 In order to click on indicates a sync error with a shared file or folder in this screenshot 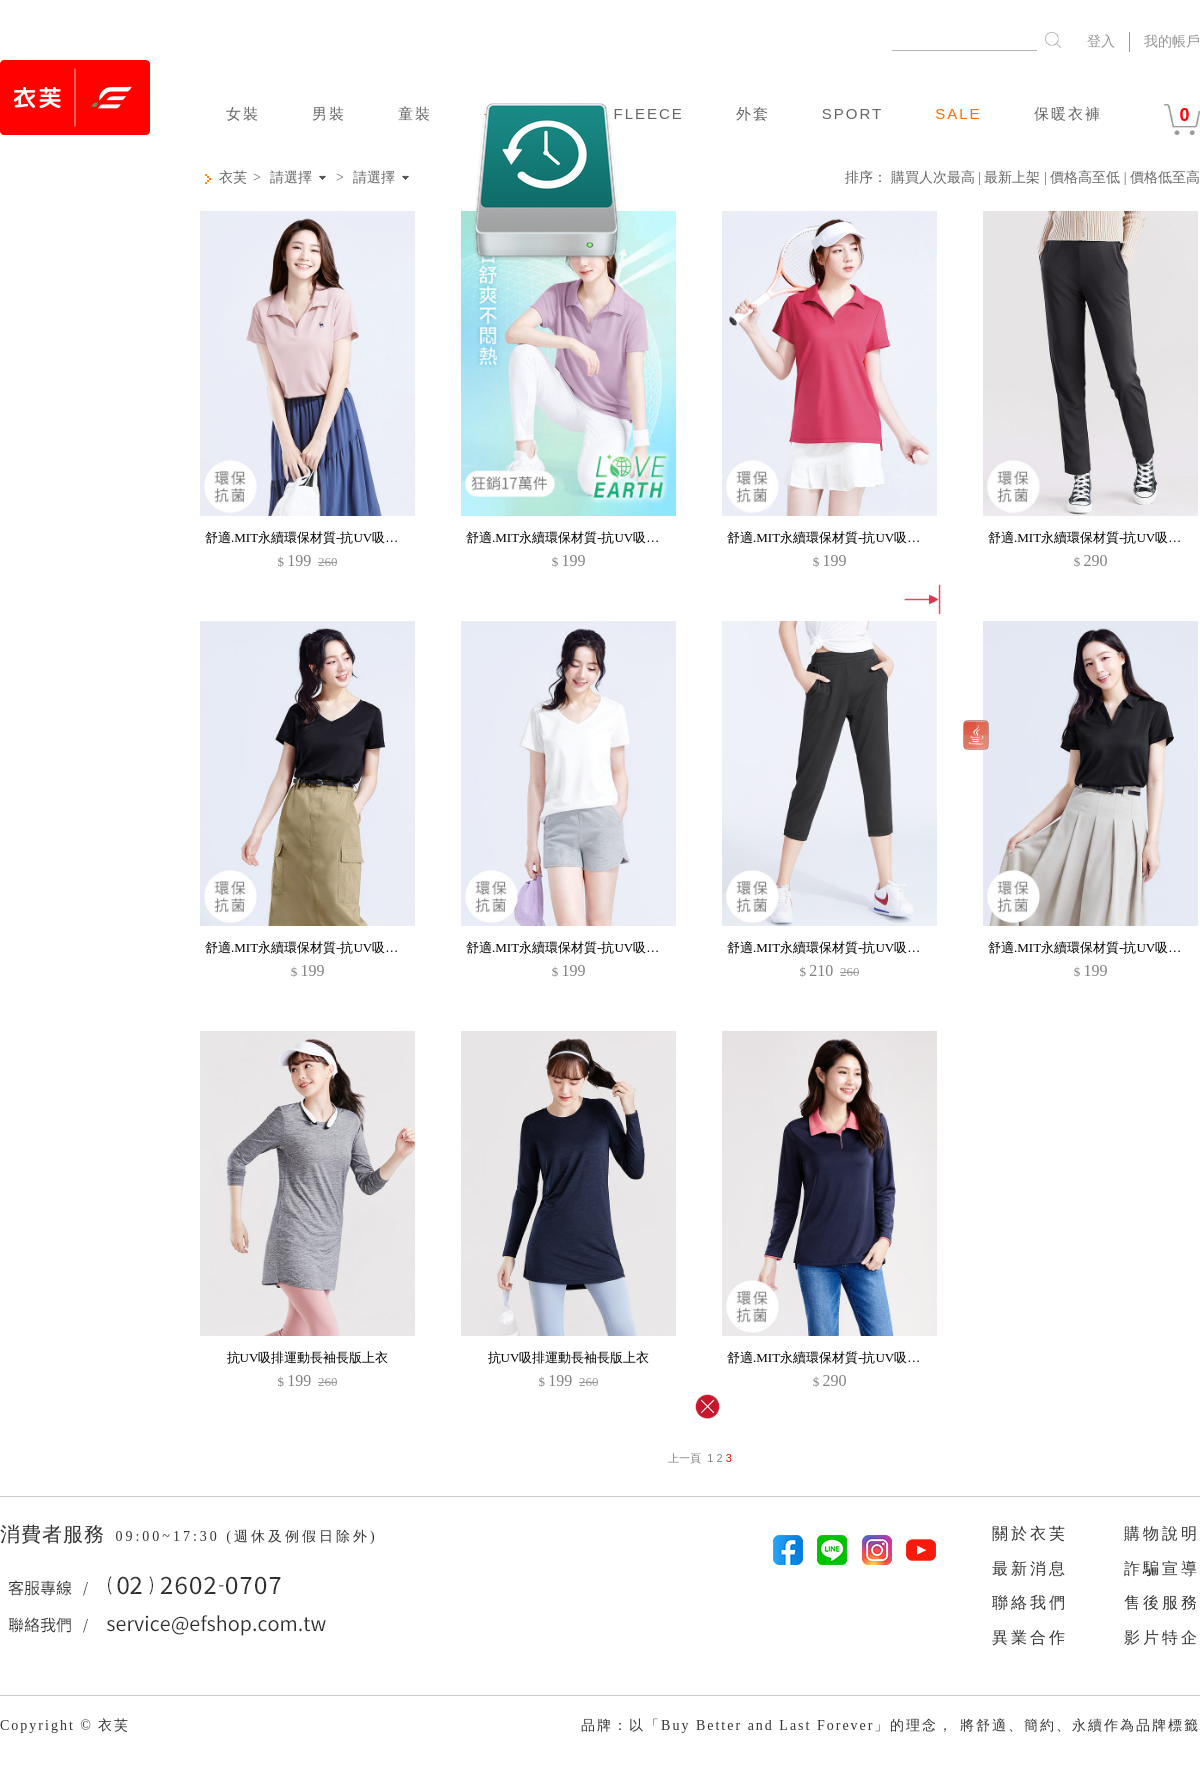, I will do `click(707, 1406)`.